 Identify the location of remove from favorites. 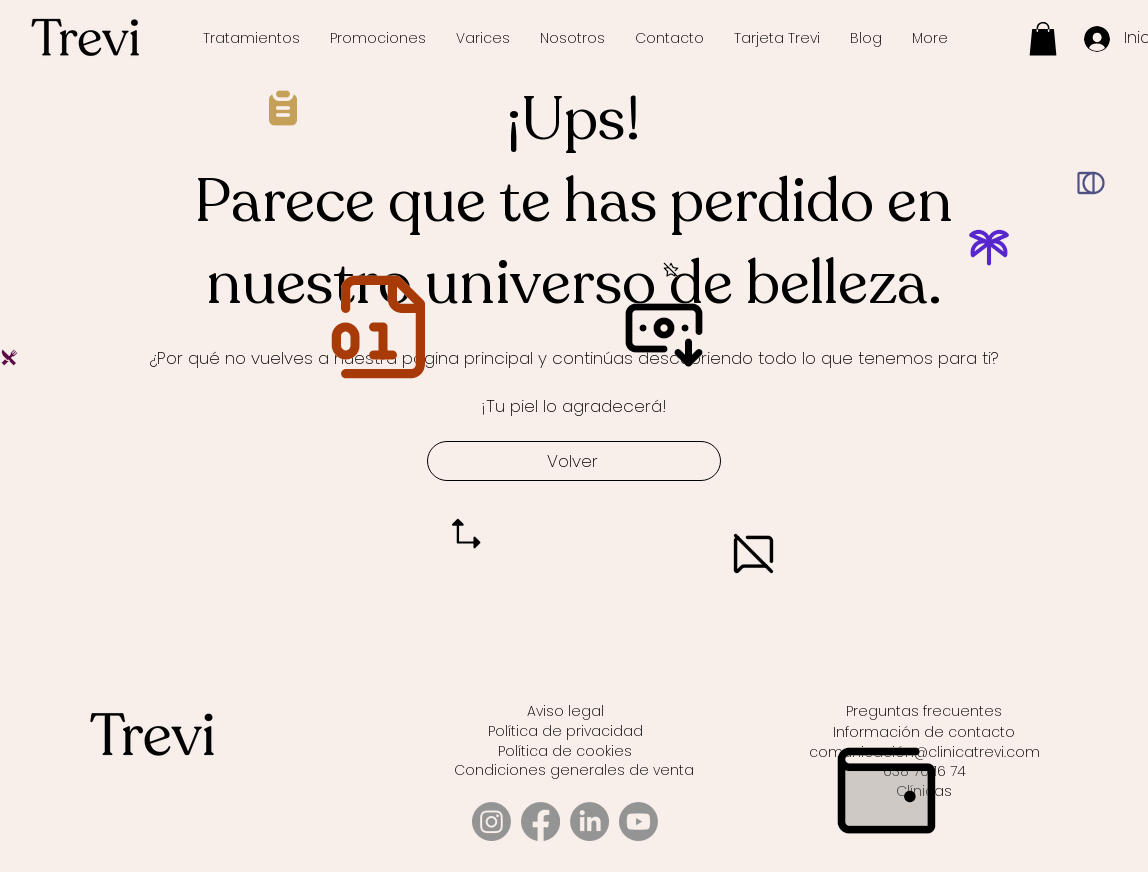
(671, 270).